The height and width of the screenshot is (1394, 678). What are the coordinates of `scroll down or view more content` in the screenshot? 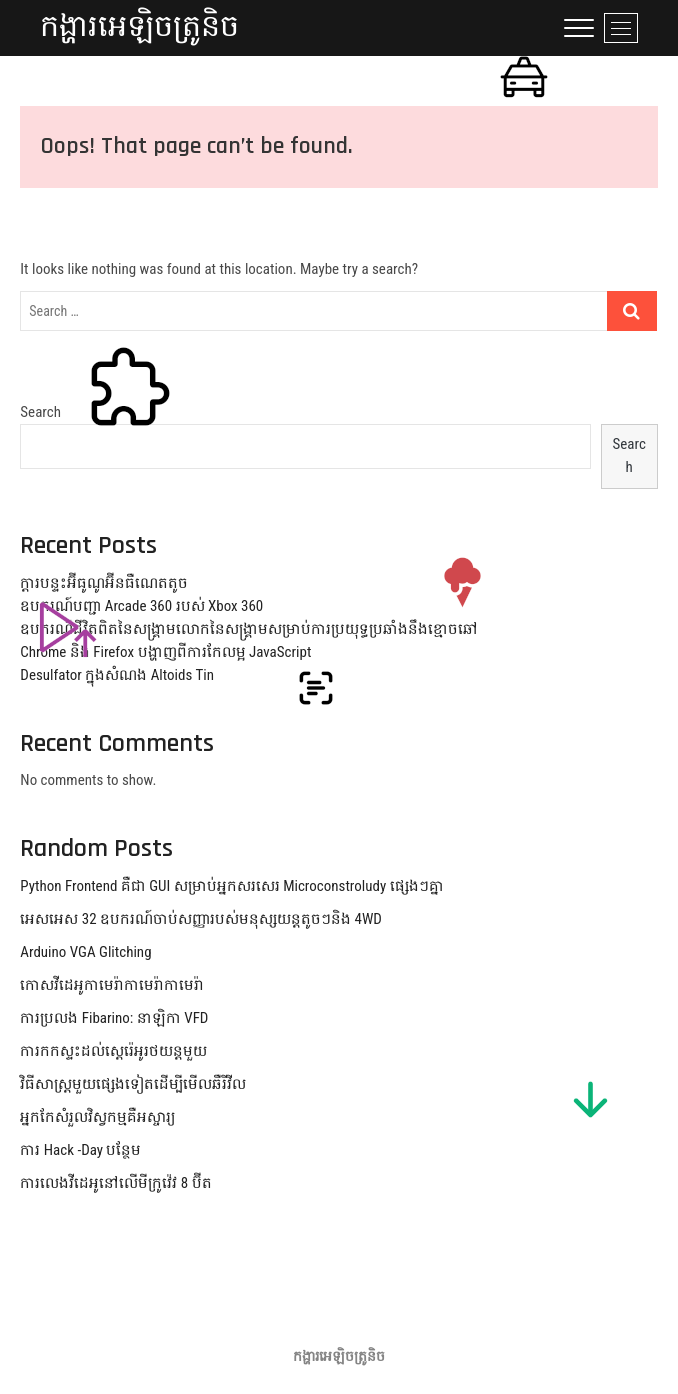 It's located at (590, 1099).